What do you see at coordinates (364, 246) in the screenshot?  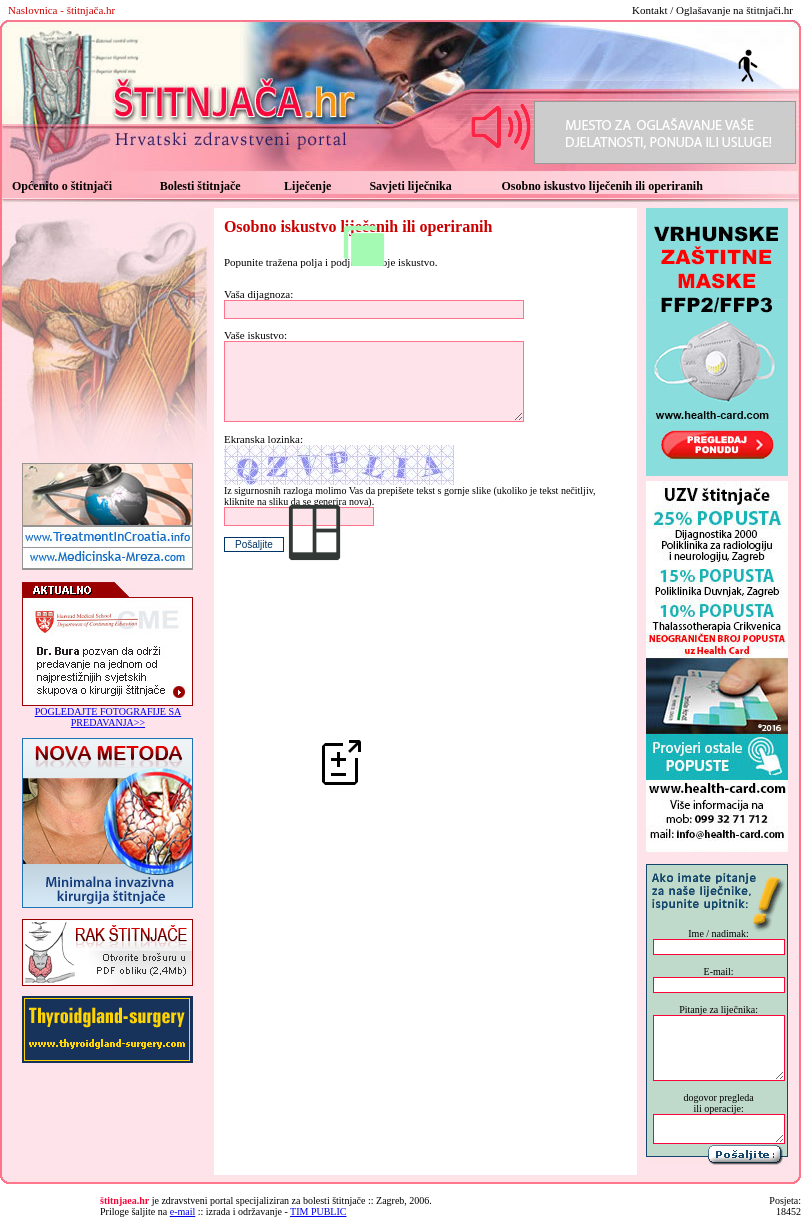 I see `copy to clipboard` at bounding box center [364, 246].